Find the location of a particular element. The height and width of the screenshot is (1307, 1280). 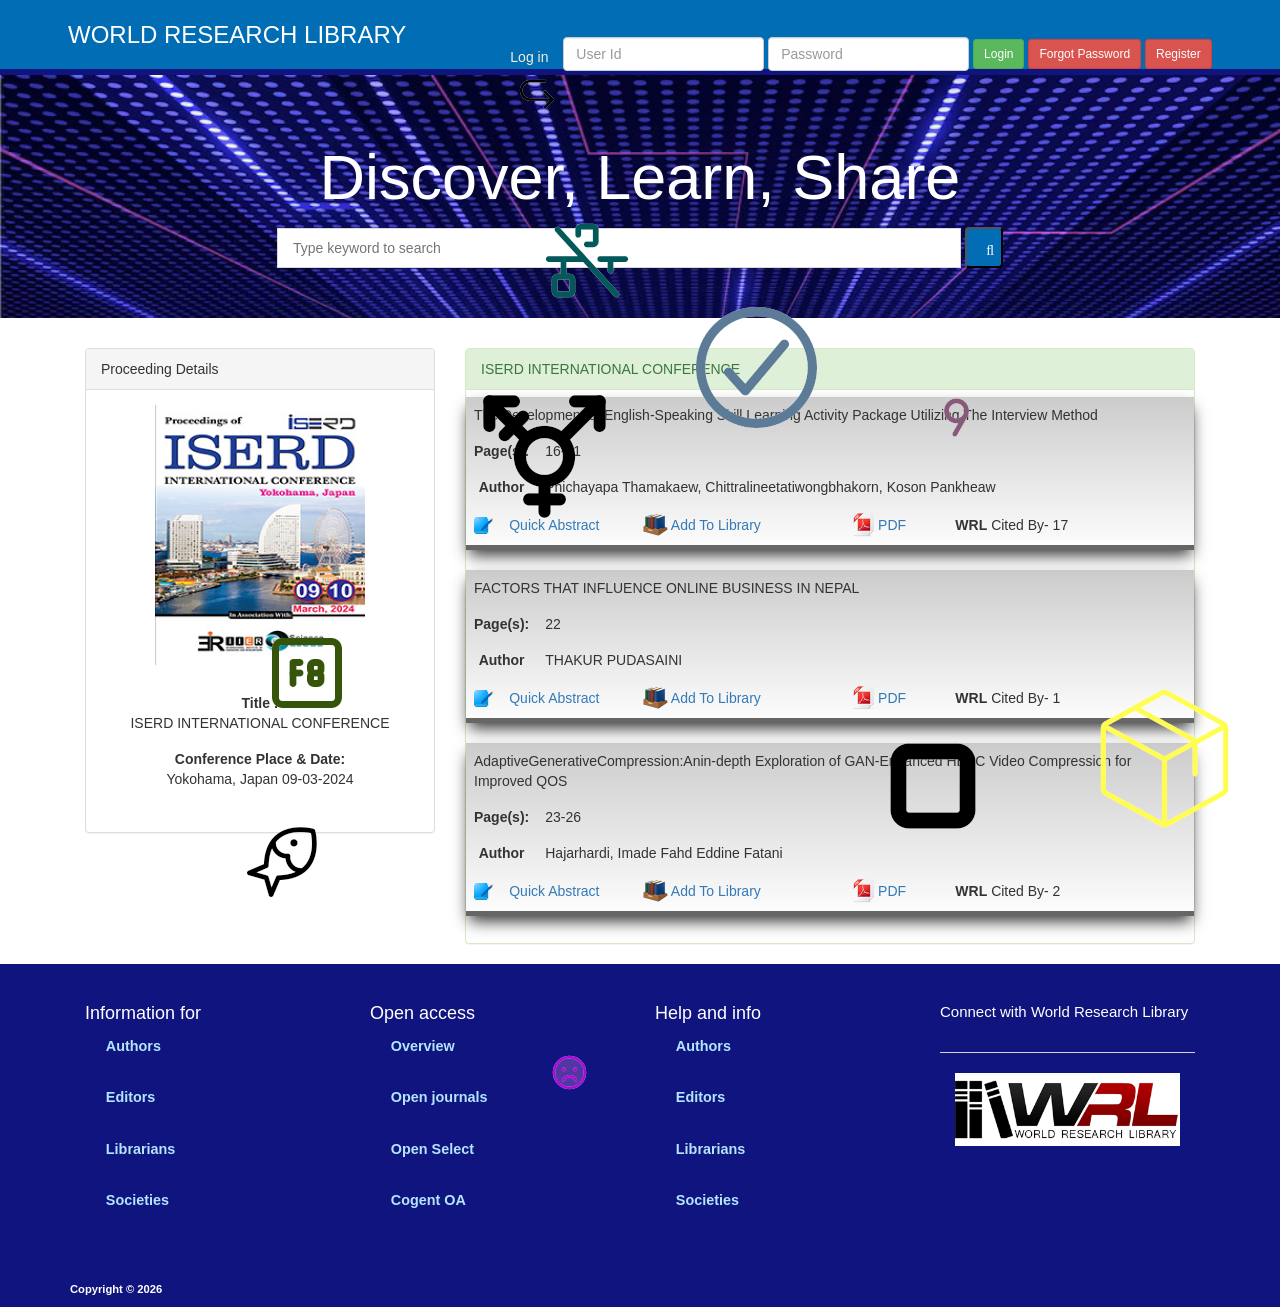

indicates the number nine in a list or sequence is located at coordinates (956, 417).